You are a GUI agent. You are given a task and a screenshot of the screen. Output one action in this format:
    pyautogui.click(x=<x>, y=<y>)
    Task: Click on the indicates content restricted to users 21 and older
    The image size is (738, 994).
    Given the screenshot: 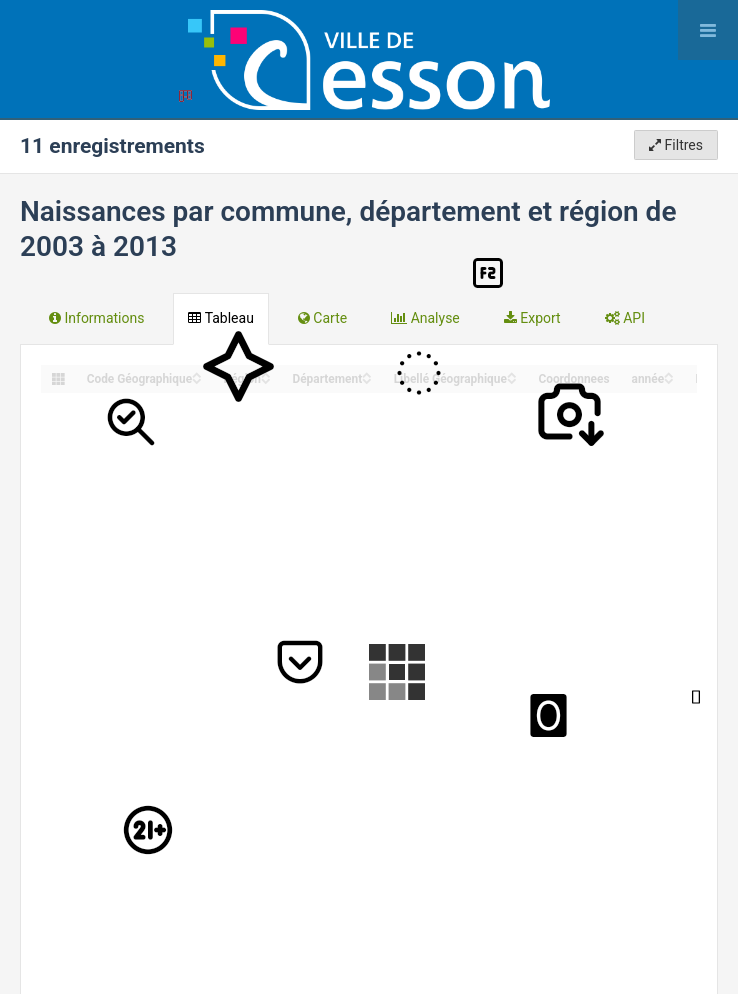 What is the action you would take?
    pyautogui.click(x=148, y=830)
    